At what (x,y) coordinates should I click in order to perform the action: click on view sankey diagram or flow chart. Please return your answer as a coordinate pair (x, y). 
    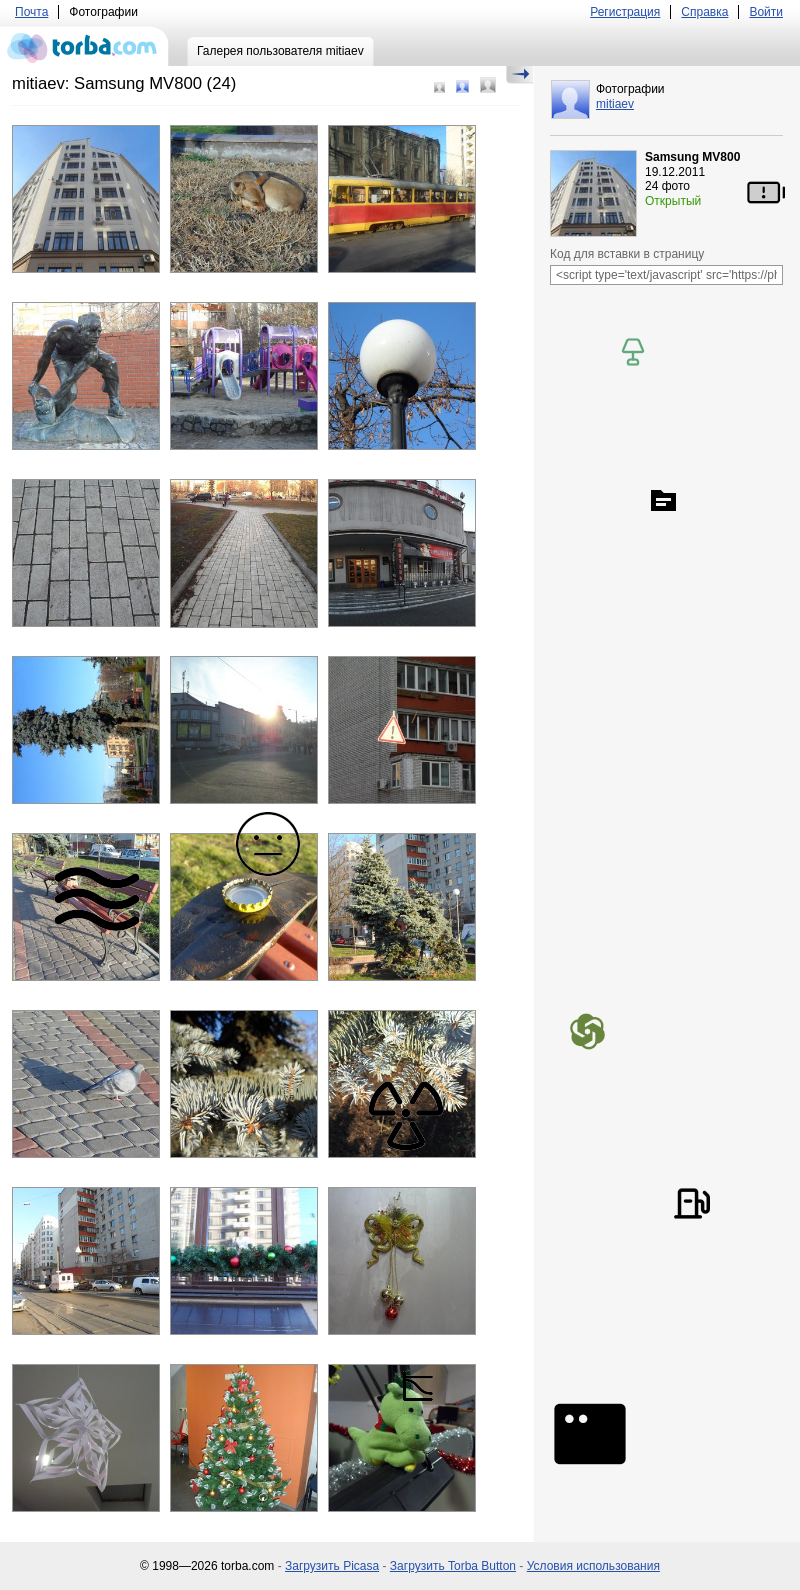
    Looking at the image, I should click on (418, 1386).